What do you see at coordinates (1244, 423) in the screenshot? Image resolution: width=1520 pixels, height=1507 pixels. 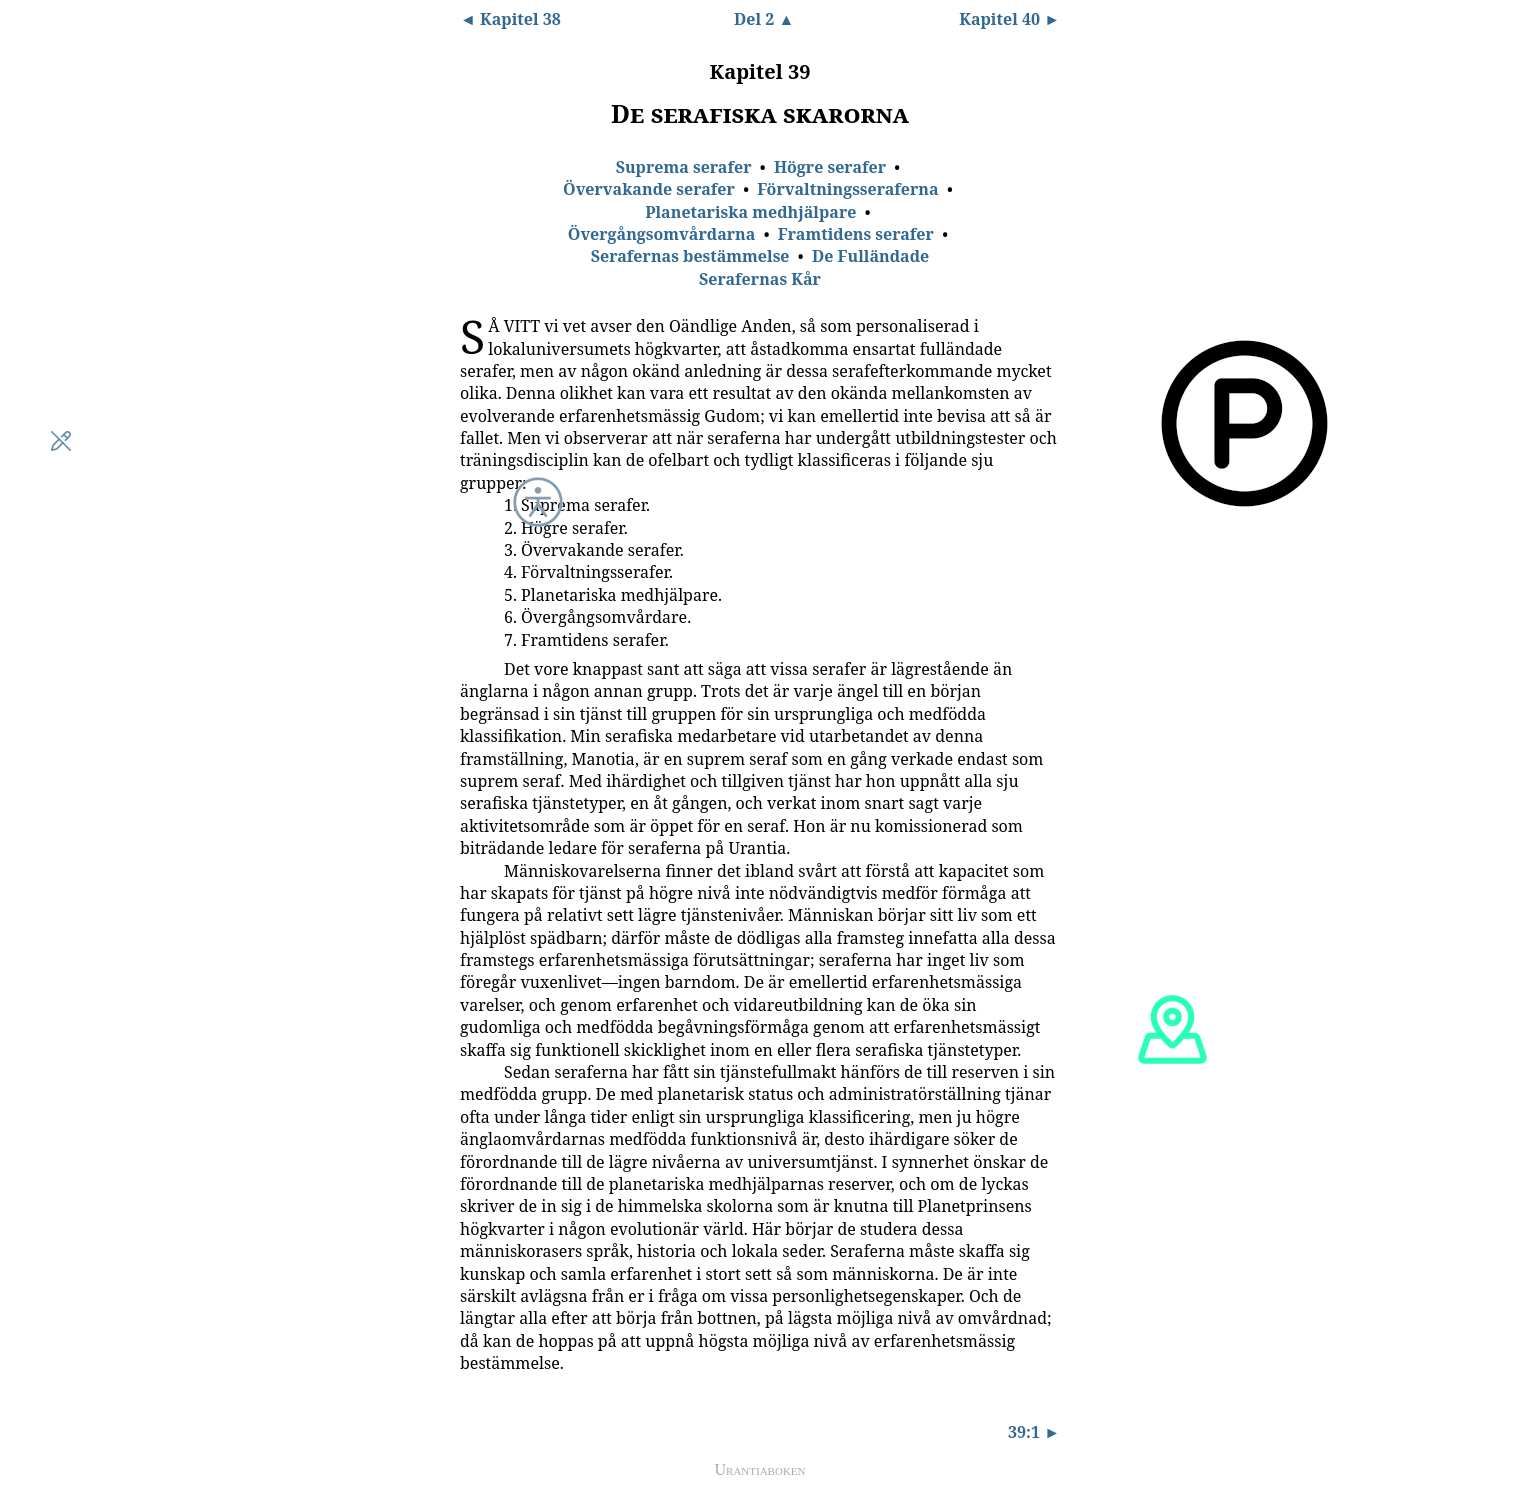 I see `find nearby parking locations` at bounding box center [1244, 423].